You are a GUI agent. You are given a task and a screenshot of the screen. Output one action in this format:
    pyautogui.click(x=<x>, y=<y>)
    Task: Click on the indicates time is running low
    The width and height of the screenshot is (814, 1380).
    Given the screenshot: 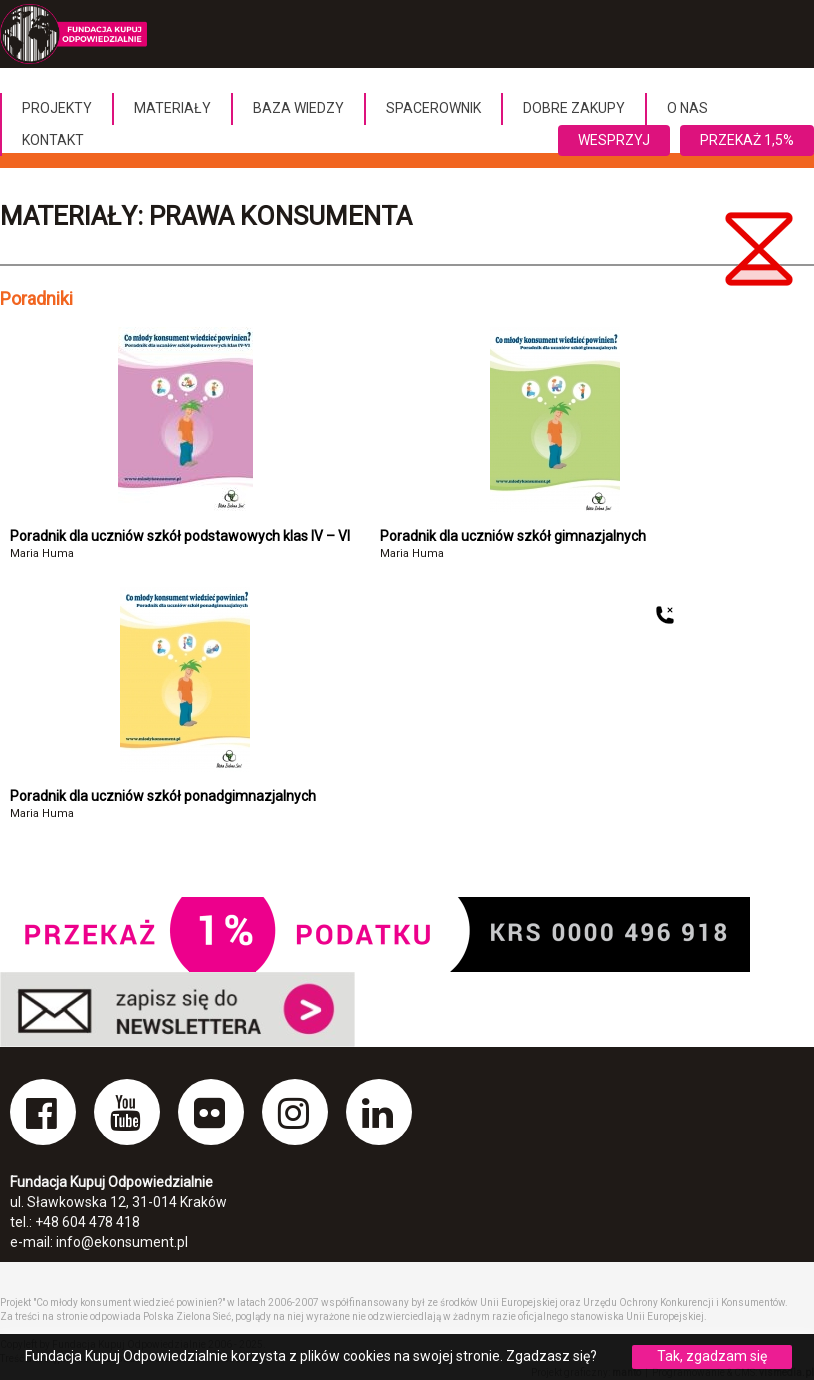 What is the action you would take?
    pyautogui.click(x=759, y=249)
    